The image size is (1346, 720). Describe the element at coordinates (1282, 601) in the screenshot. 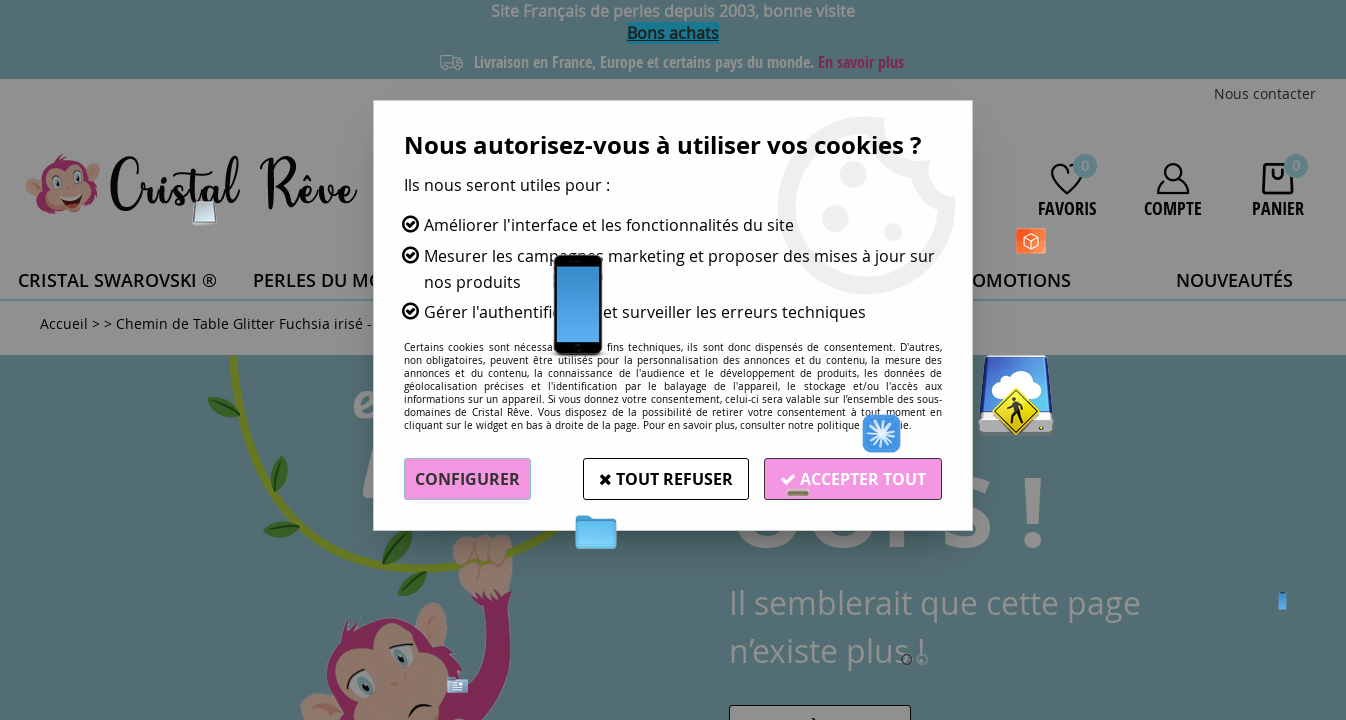

I see `iPhone XS device icon` at that location.